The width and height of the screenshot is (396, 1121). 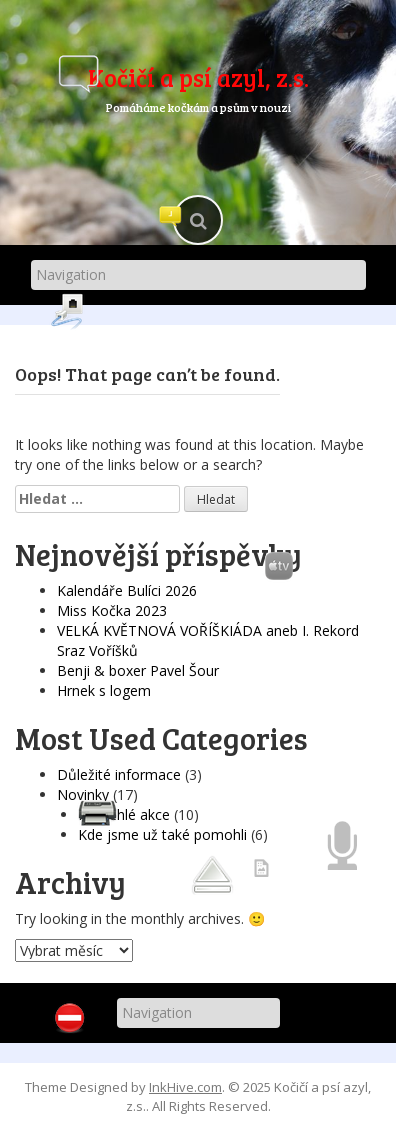 I want to click on enable microphone or voice input, so click(x=344, y=844).